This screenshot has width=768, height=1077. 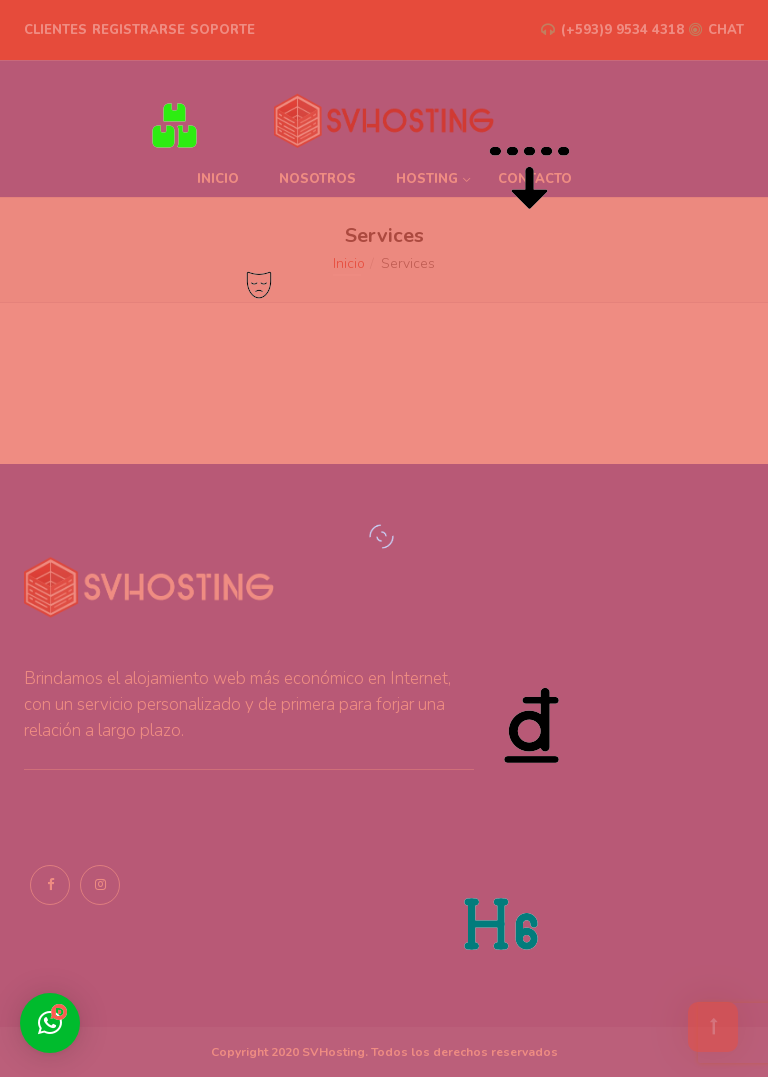 I want to click on disqus commenting platform logo, so click(x=59, y=1012).